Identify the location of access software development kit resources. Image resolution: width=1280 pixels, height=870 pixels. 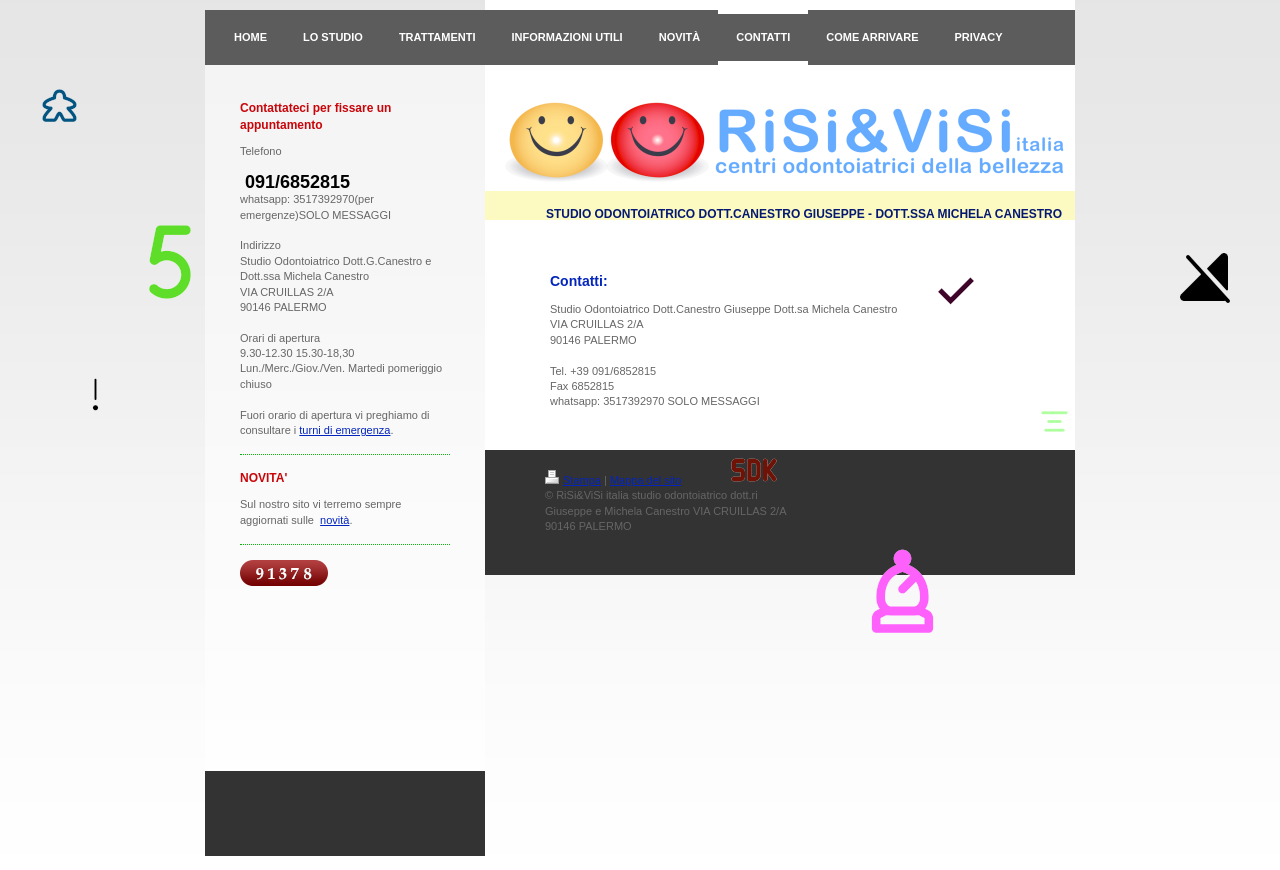
(754, 470).